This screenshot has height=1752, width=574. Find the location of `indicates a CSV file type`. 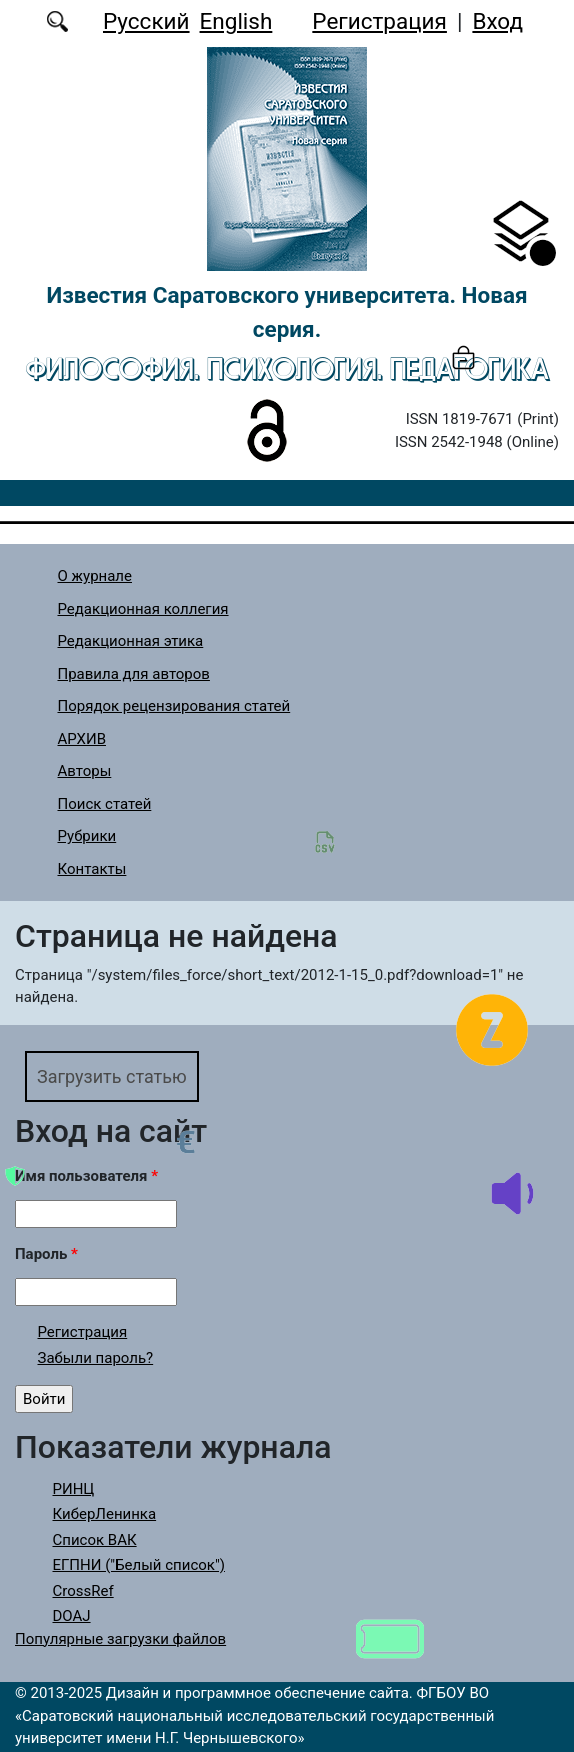

indicates a CSV file type is located at coordinates (325, 842).